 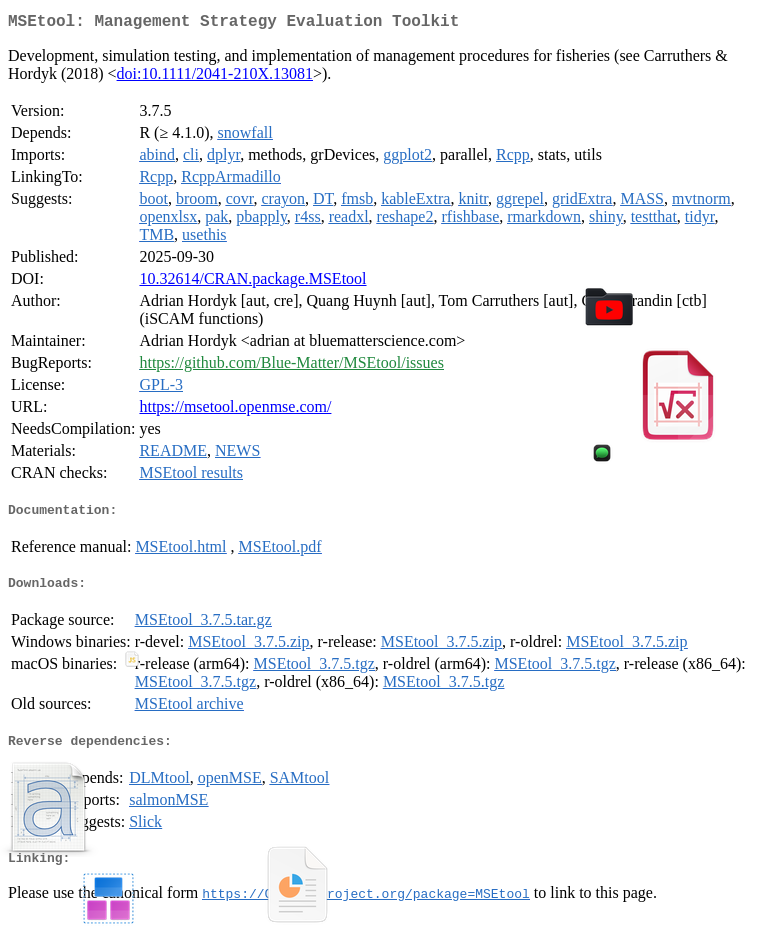 I want to click on open folder containing youtube downloads, so click(x=609, y=308).